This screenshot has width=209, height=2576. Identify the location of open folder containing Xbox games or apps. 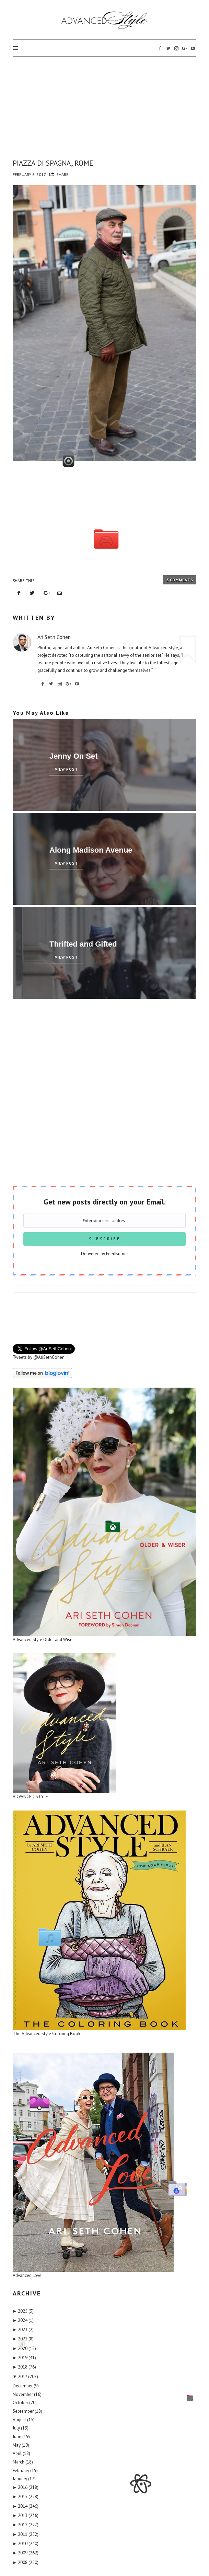
(113, 1527).